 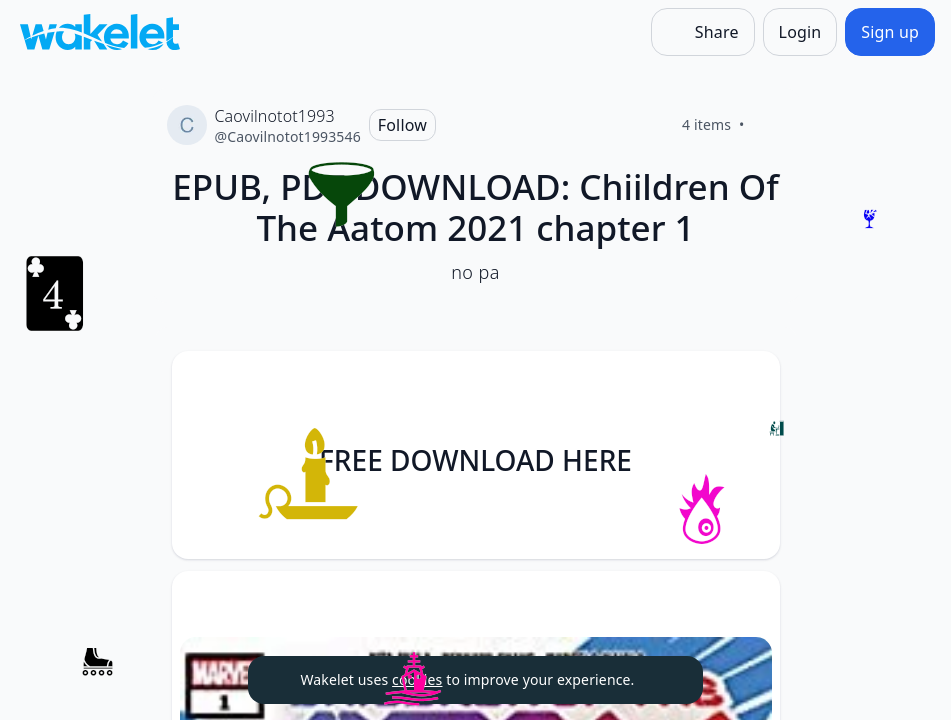 What do you see at coordinates (414, 681) in the screenshot?
I see `play battleship game` at bounding box center [414, 681].